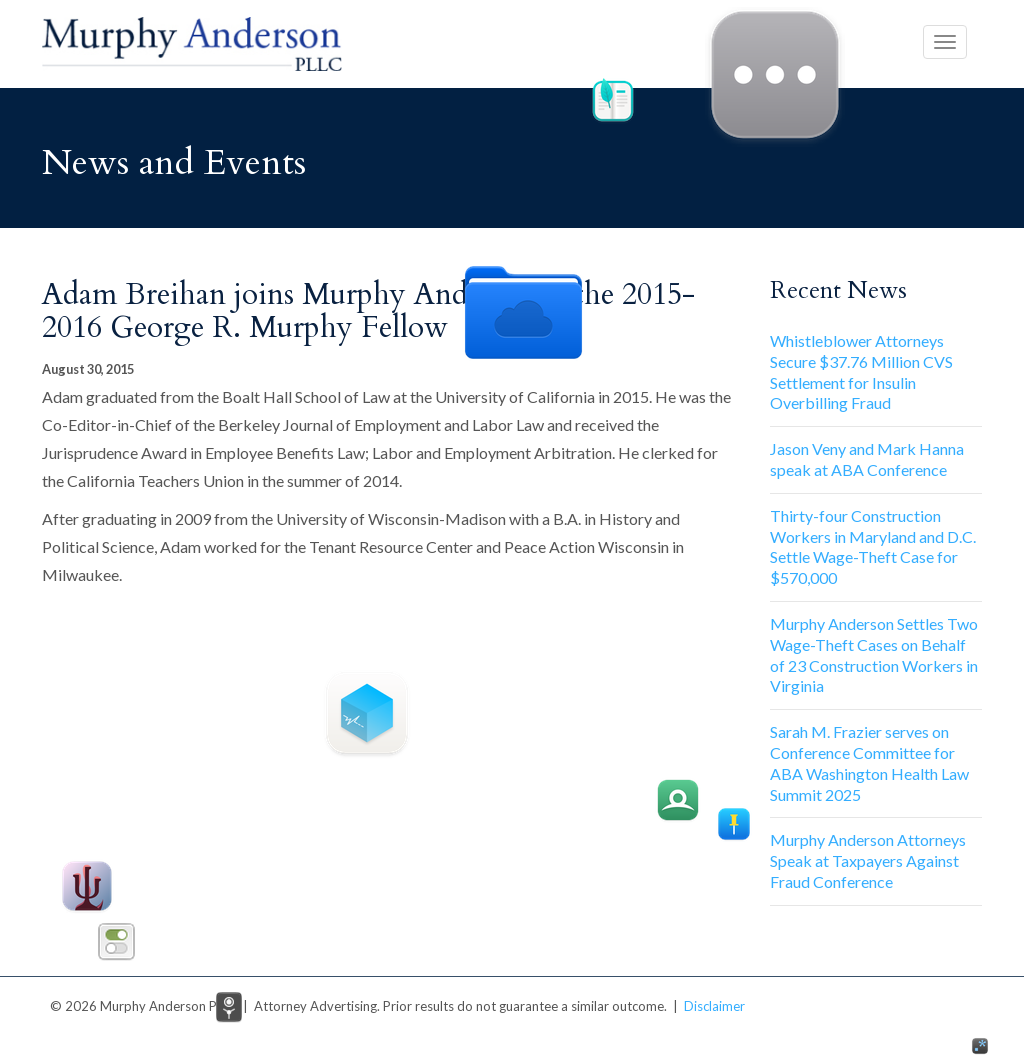  I want to click on access cloud-synced files and folders, so click(523, 312).